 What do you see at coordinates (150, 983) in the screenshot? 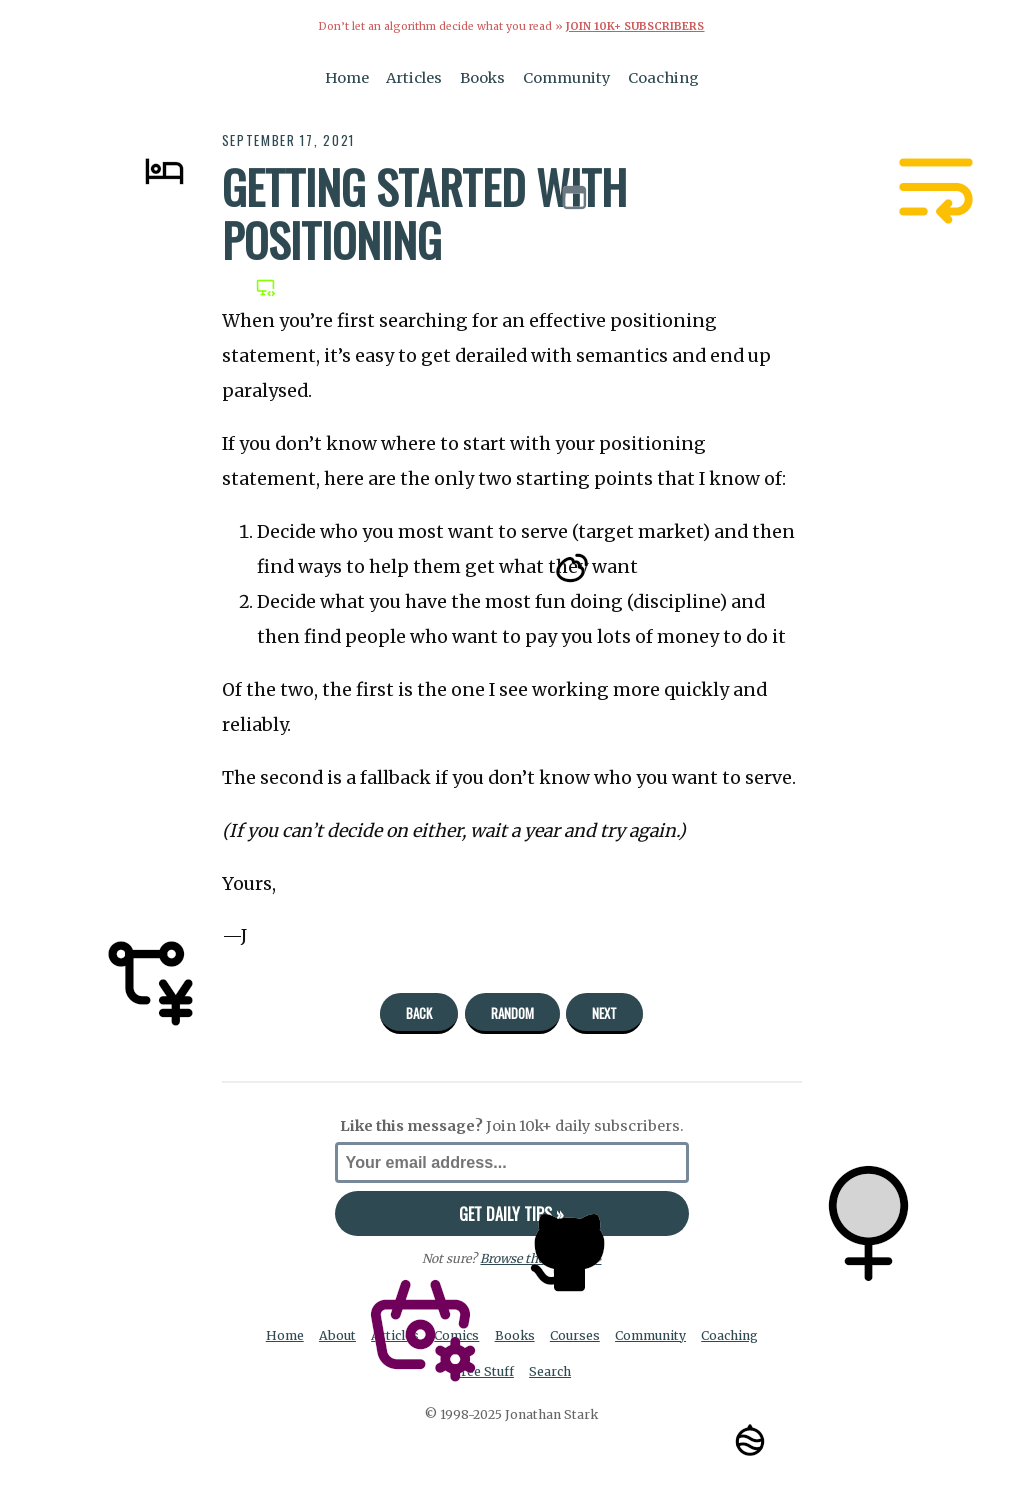
I see `transfer funds in yen currency` at bounding box center [150, 983].